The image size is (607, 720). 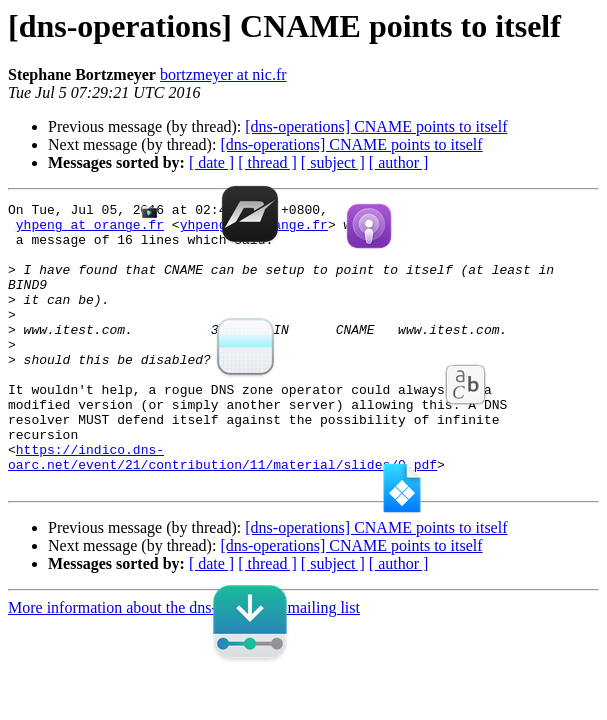 I want to click on open the font viewer application, so click(x=465, y=384).